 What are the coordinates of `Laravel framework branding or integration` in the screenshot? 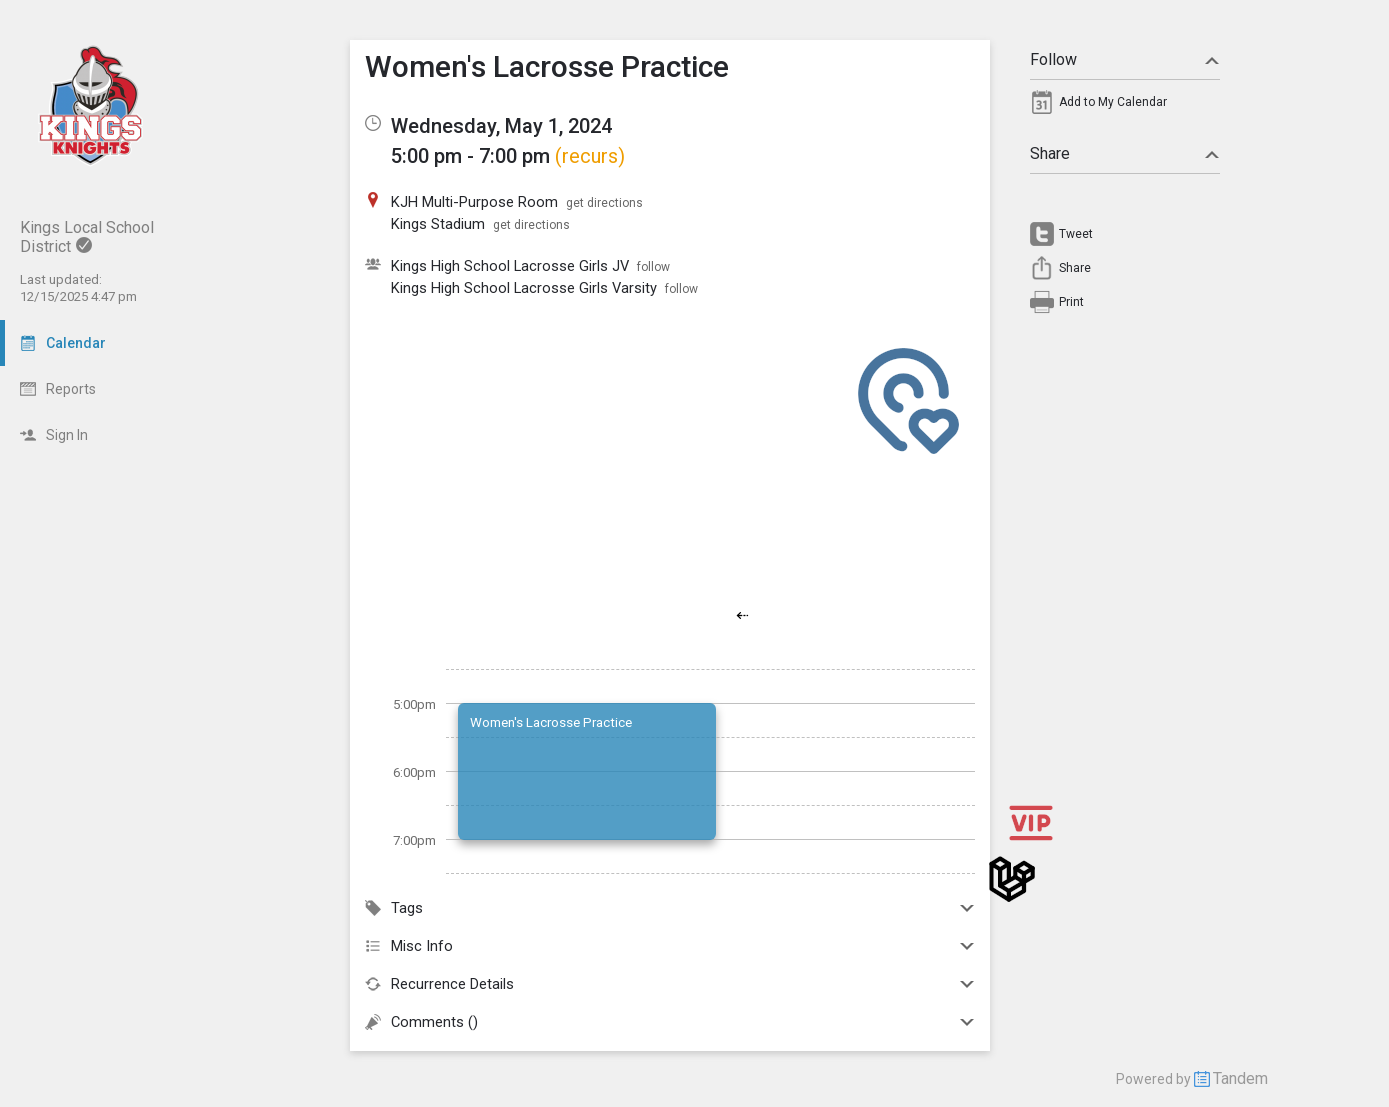 It's located at (1011, 878).